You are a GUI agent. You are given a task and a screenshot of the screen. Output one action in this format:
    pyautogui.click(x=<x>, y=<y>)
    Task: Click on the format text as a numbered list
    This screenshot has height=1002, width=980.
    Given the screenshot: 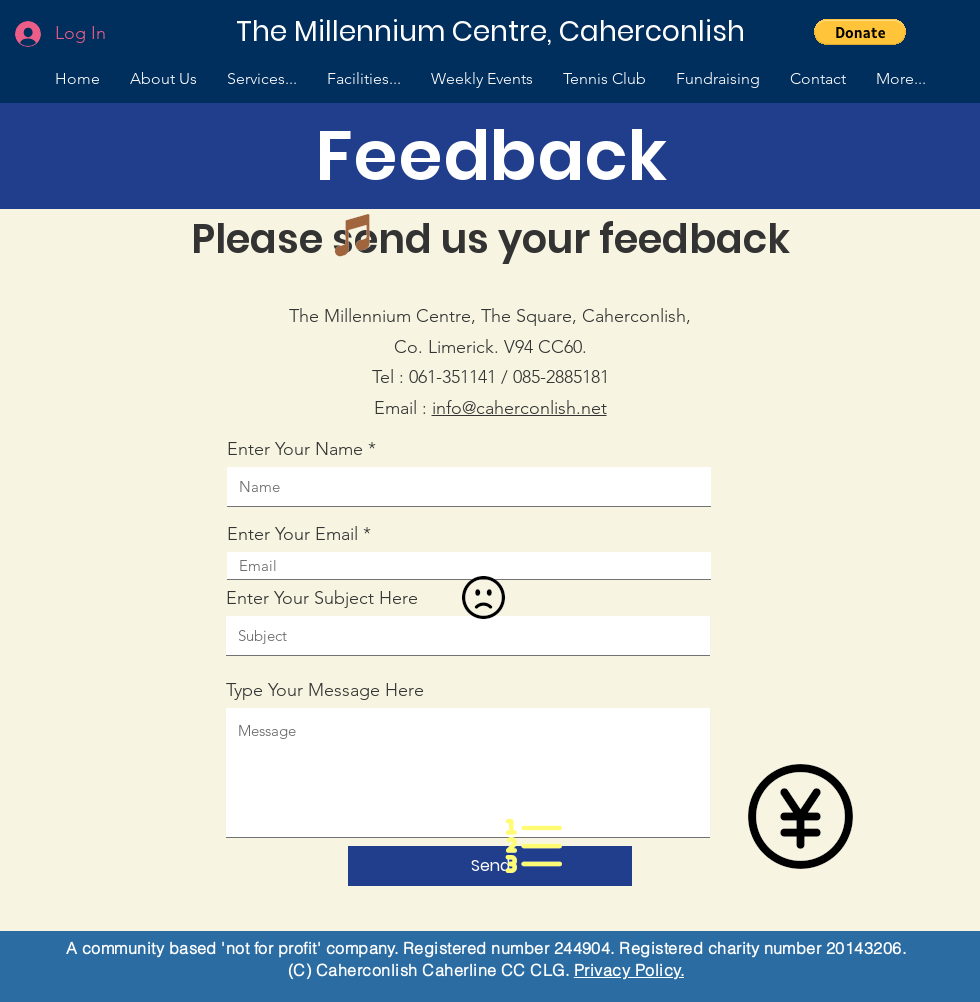 What is the action you would take?
    pyautogui.click(x=535, y=846)
    